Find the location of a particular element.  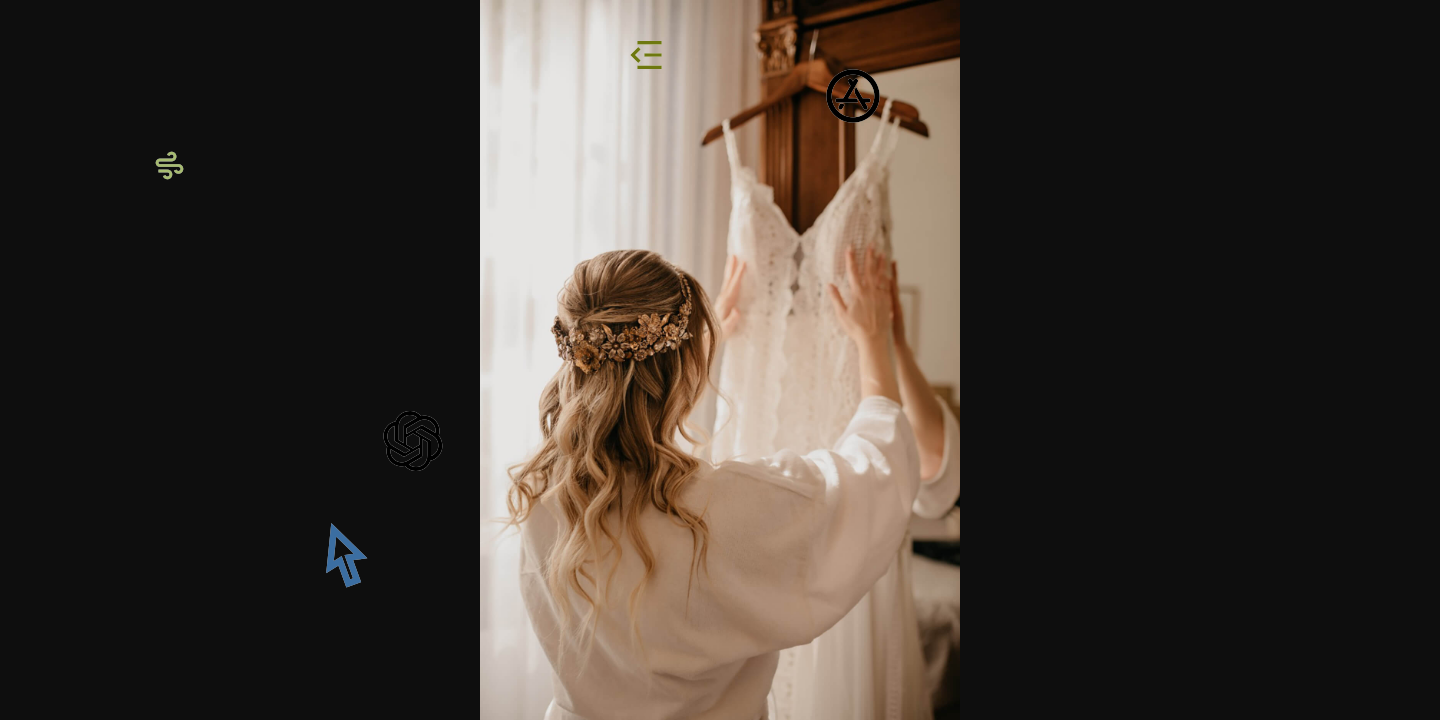

collapse the sidebar menu is located at coordinates (646, 55).